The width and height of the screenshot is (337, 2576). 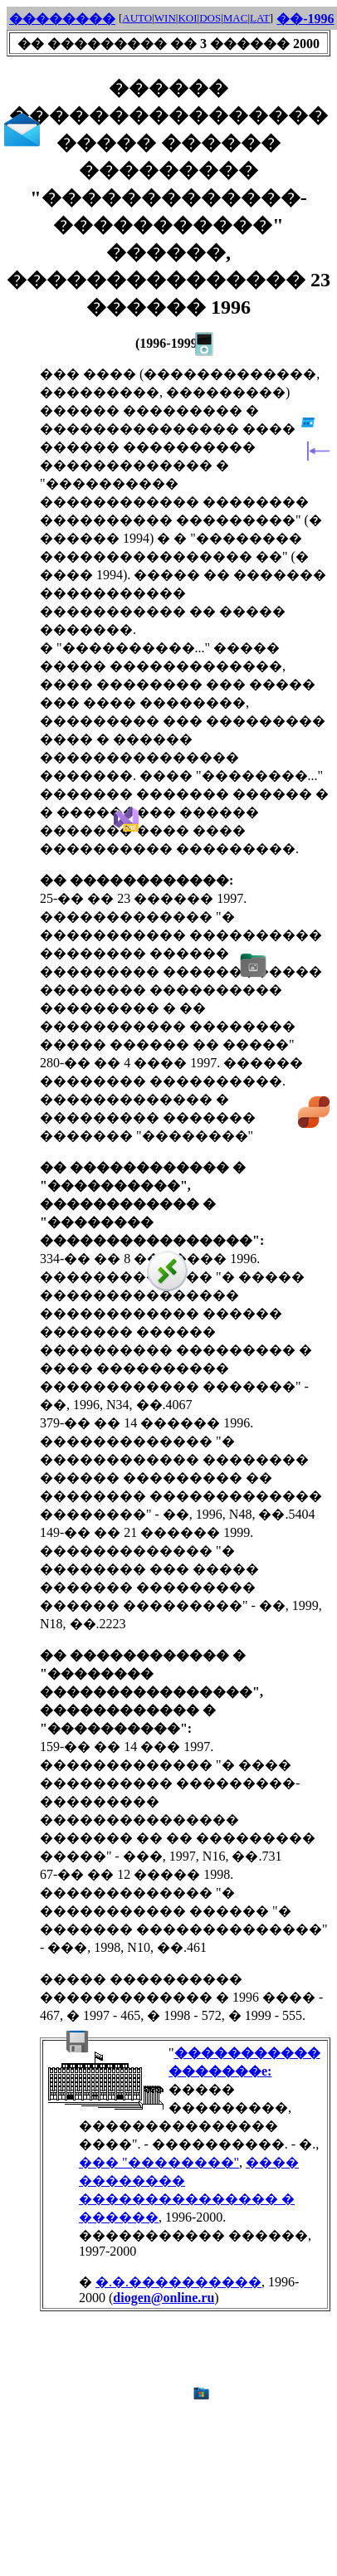 I want to click on indicates file or folder is syncing, so click(x=167, y=1271).